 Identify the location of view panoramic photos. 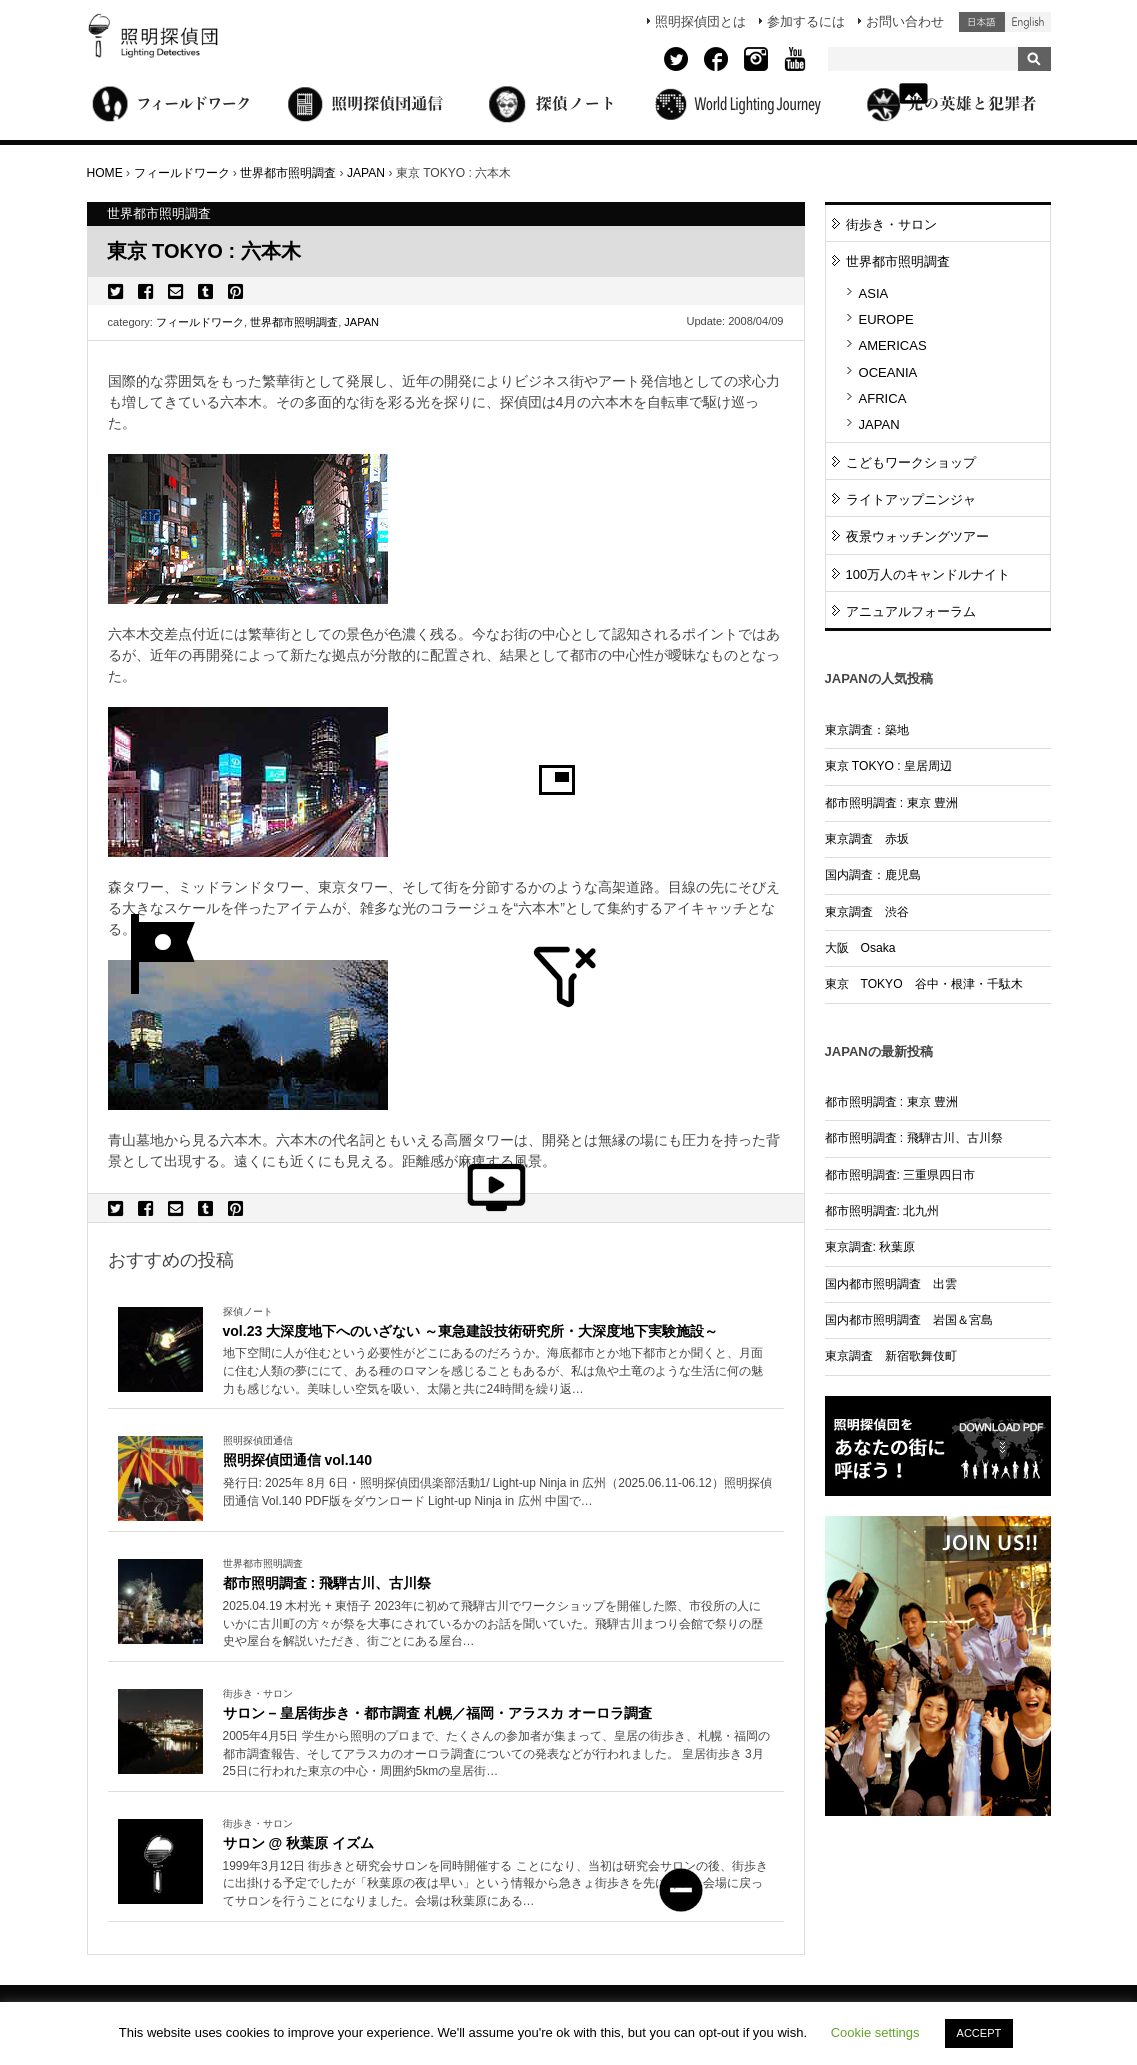
(913, 93).